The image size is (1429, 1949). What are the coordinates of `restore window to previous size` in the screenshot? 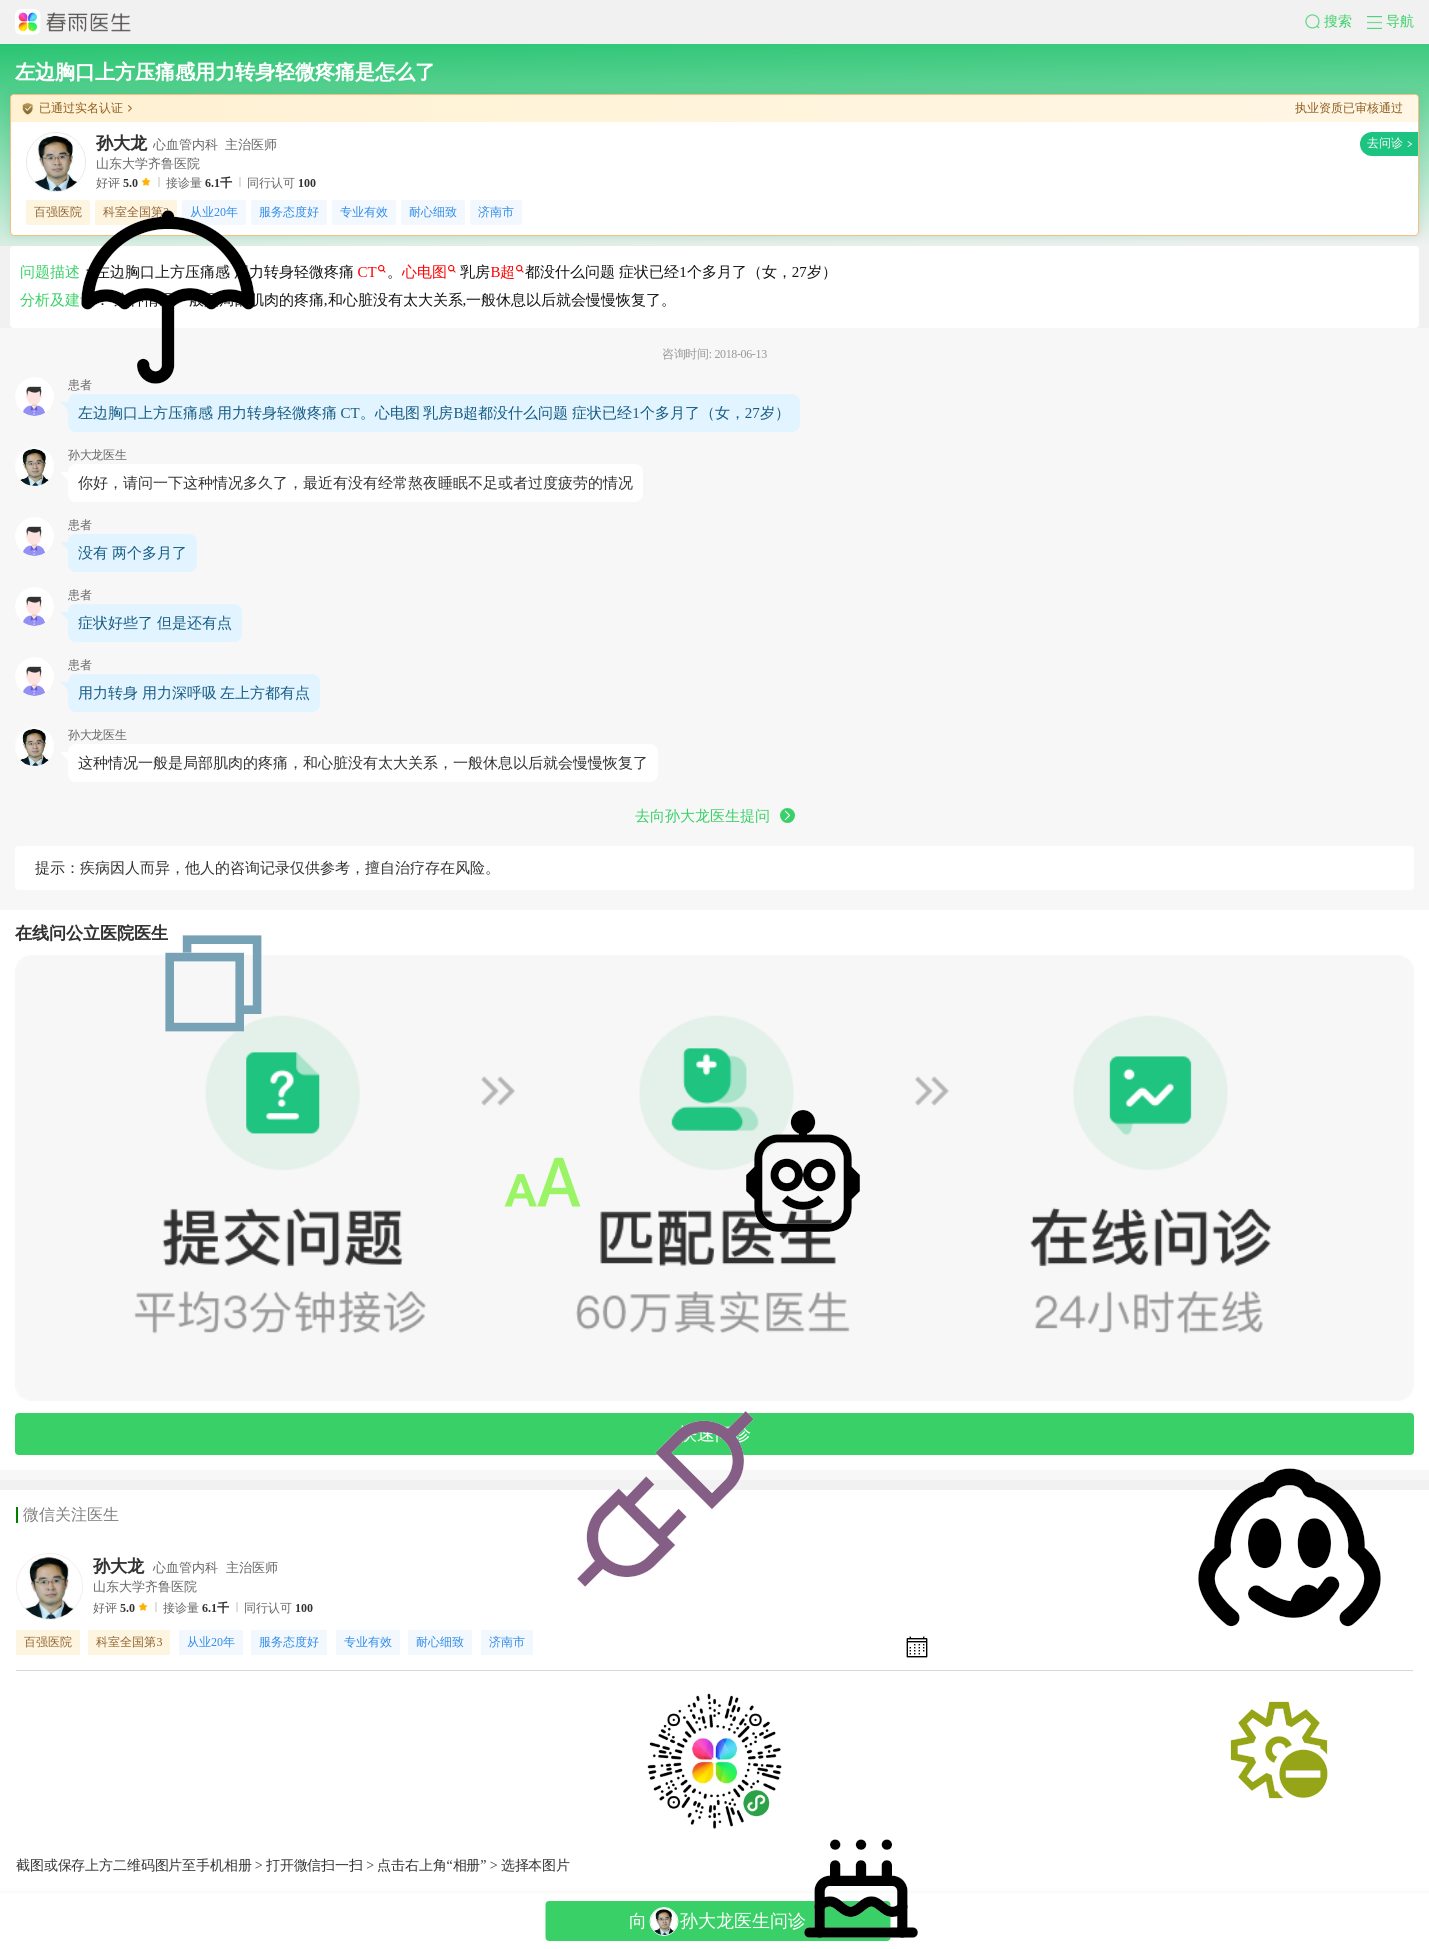 It's located at (209, 979).